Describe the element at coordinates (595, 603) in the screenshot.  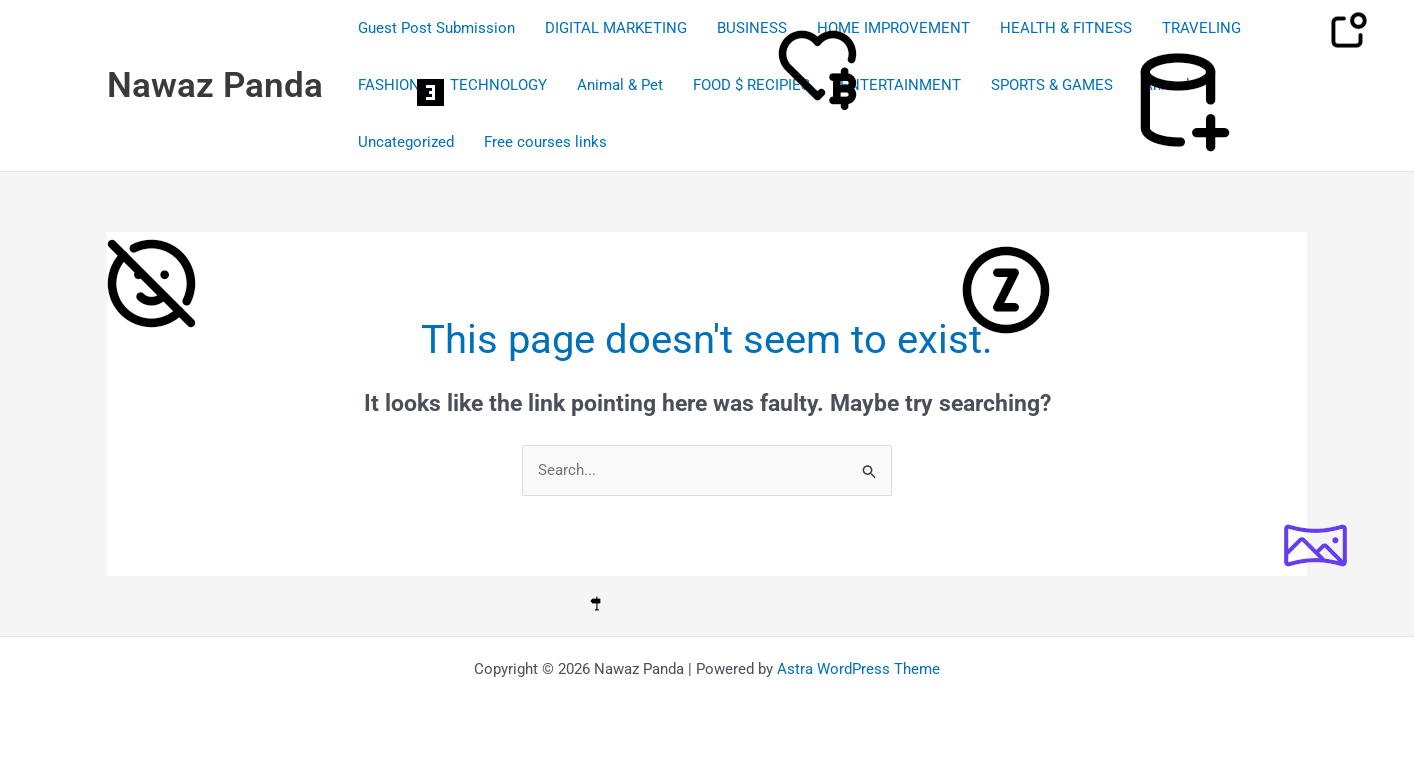
I see `navigate to previous step or section` at that location.